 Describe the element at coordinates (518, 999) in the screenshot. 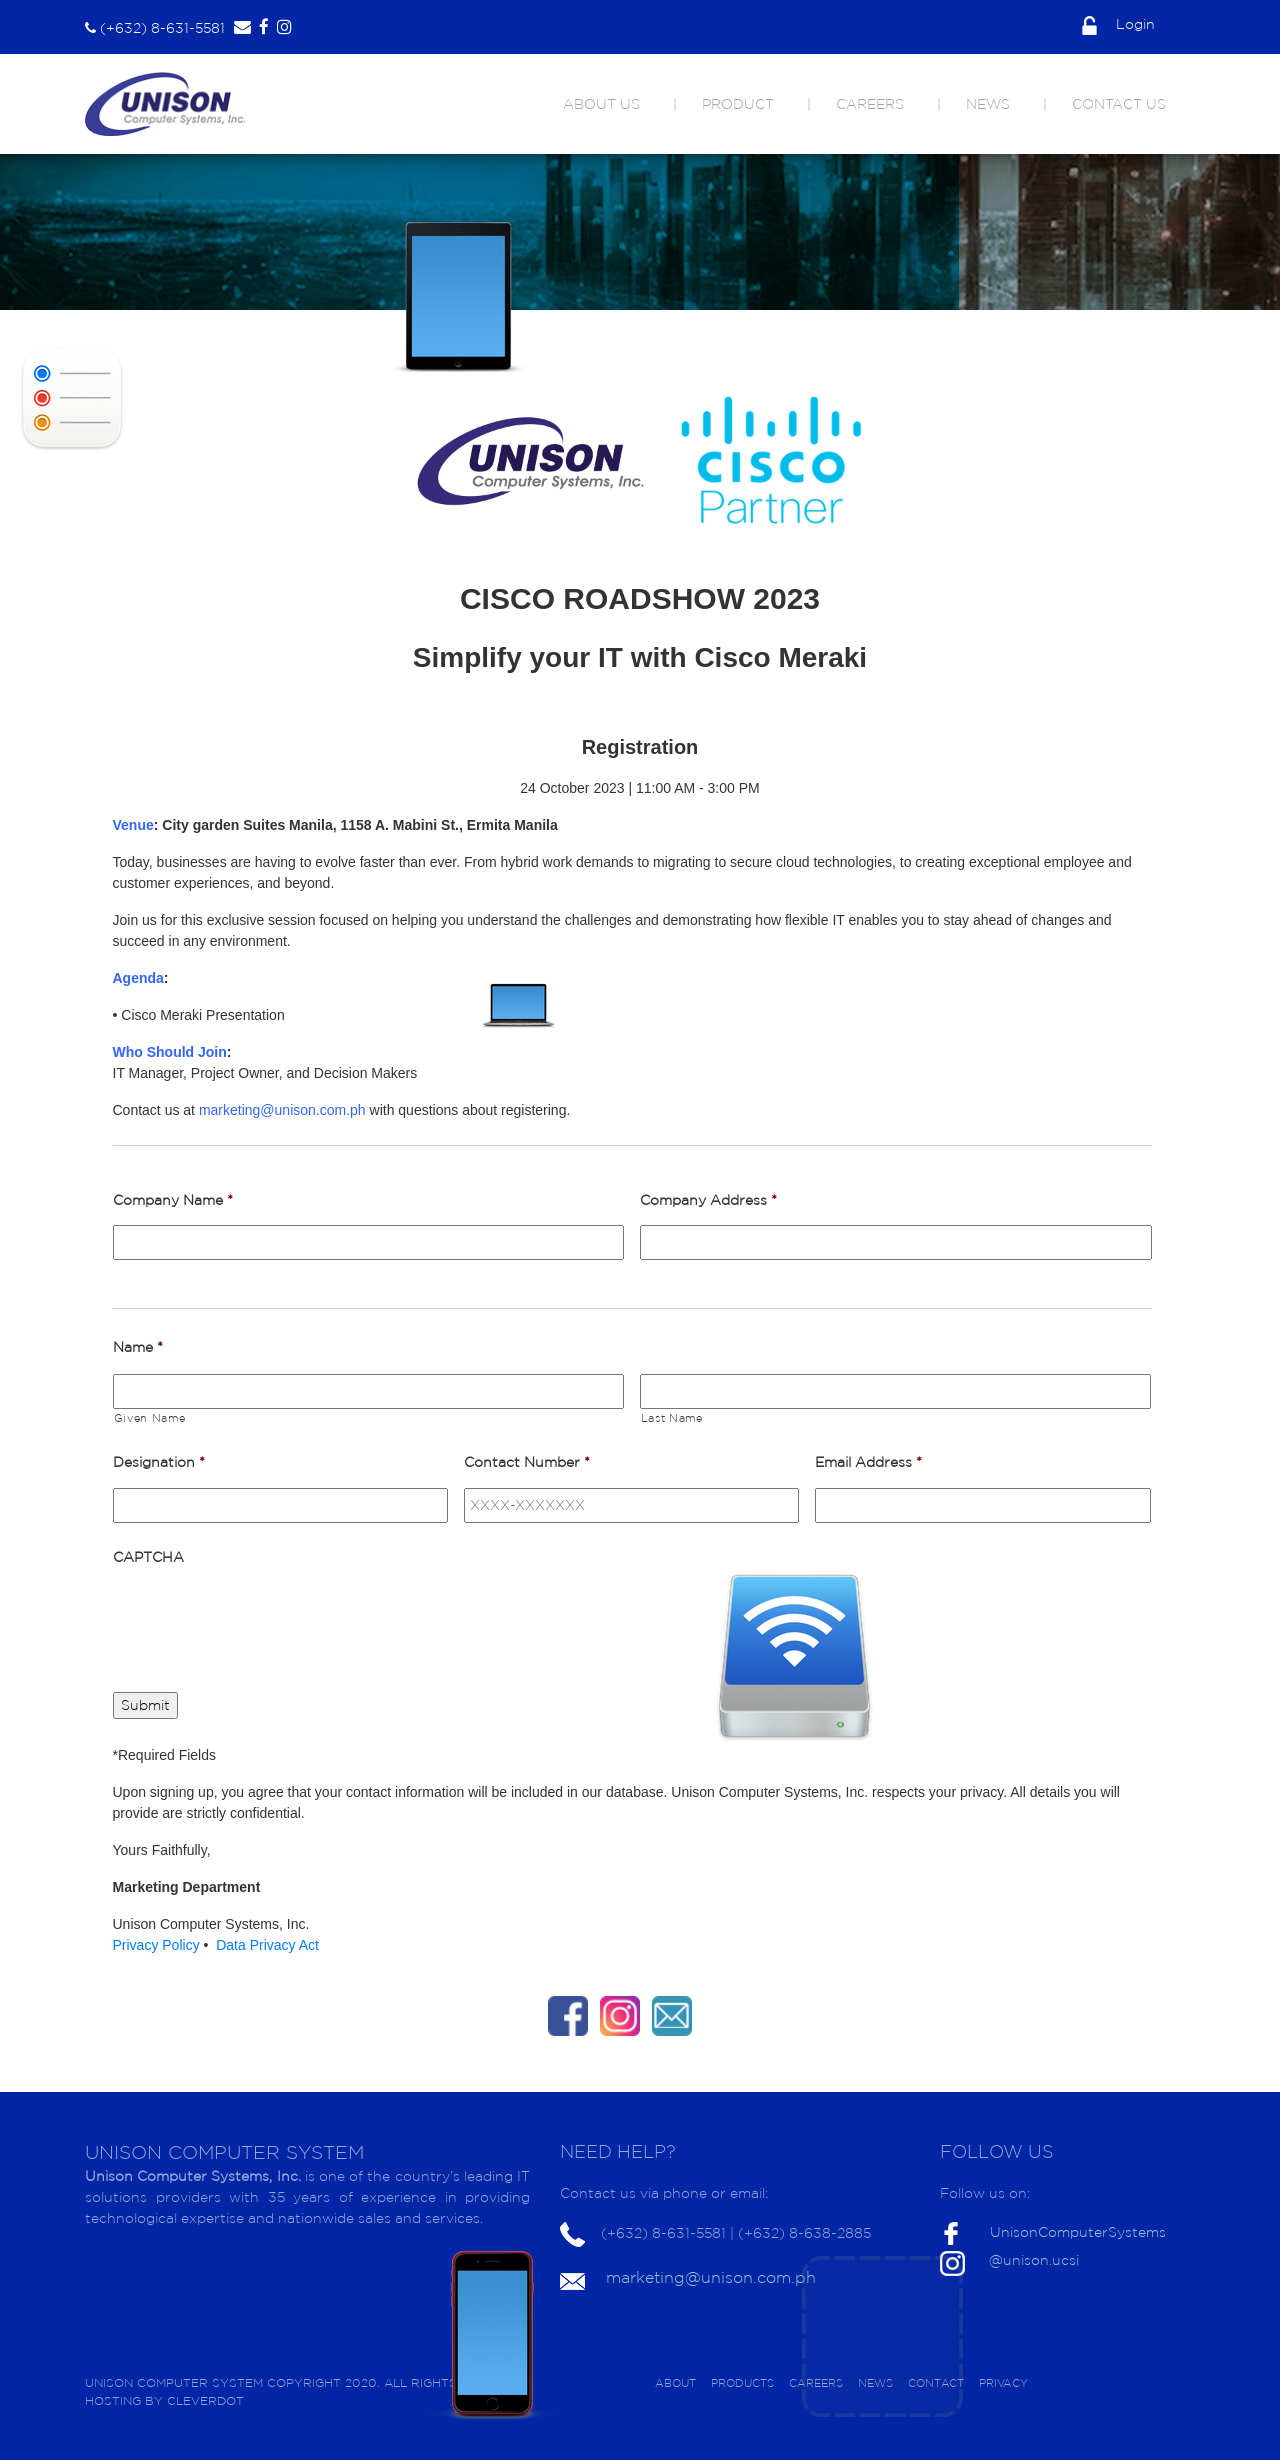

I see `macbook air device icon in system preferences` at that location.